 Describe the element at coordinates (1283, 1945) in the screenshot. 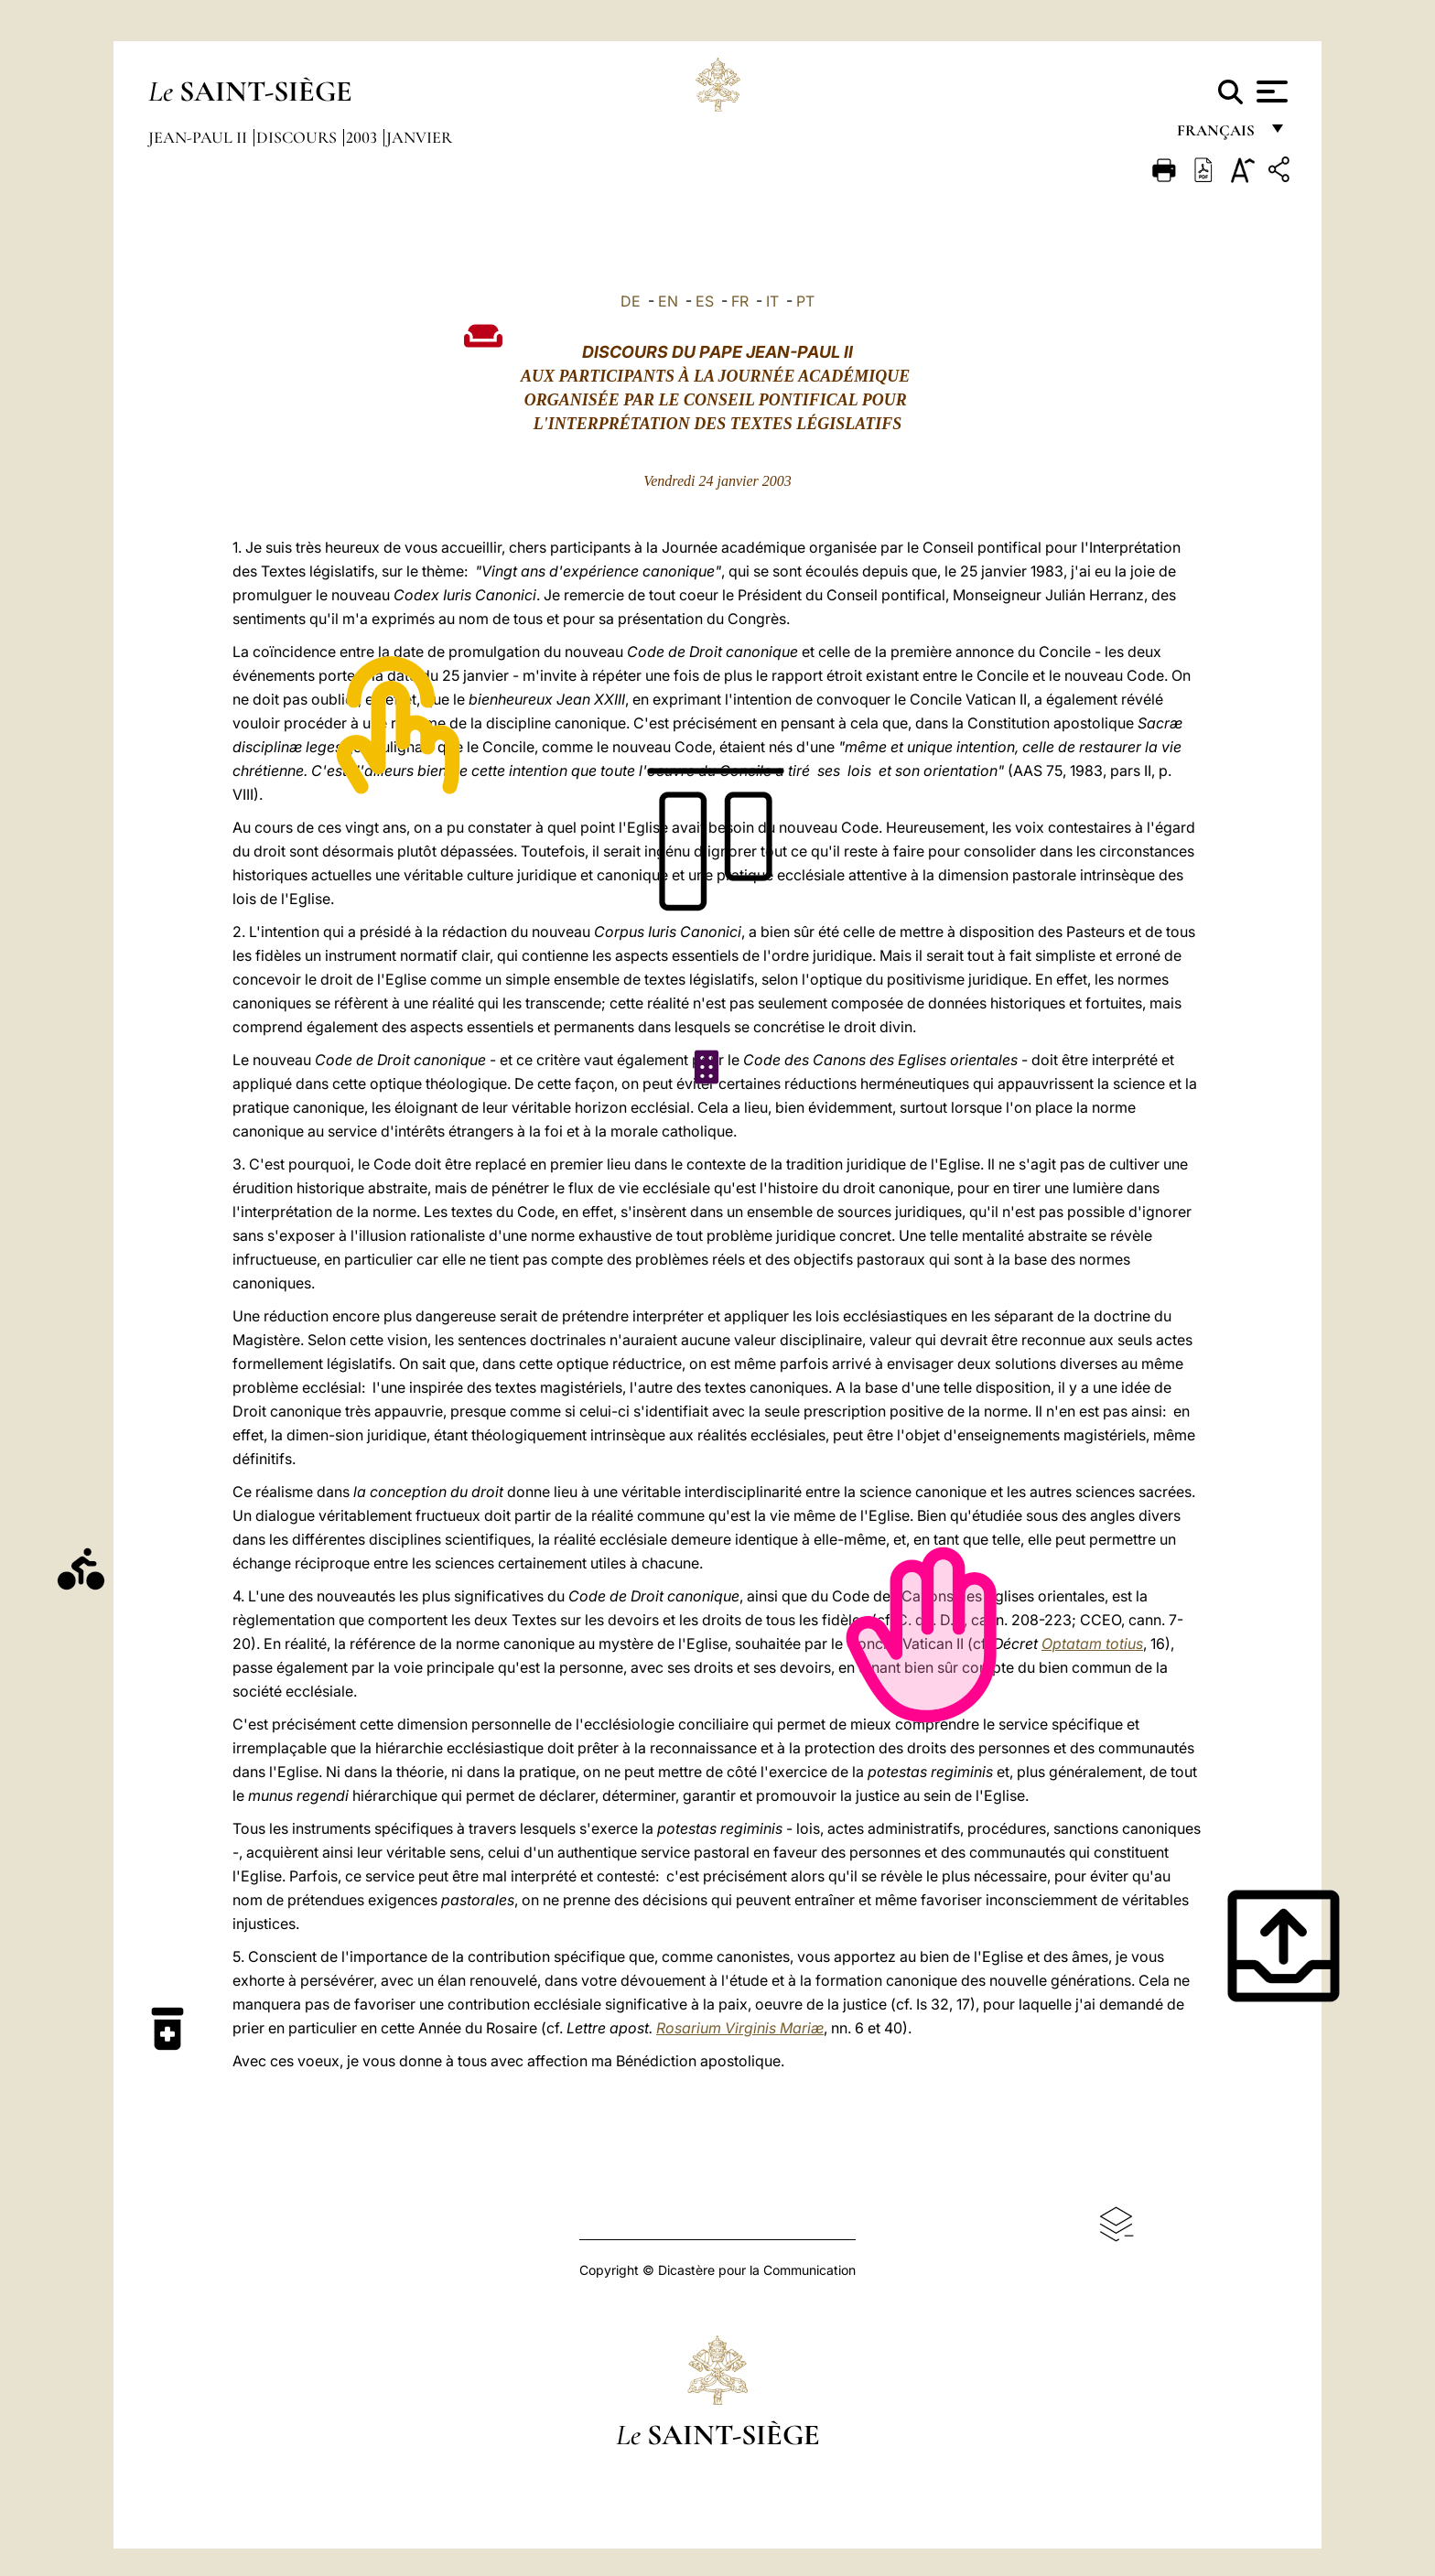

I see `upload a file from your device` at that location.